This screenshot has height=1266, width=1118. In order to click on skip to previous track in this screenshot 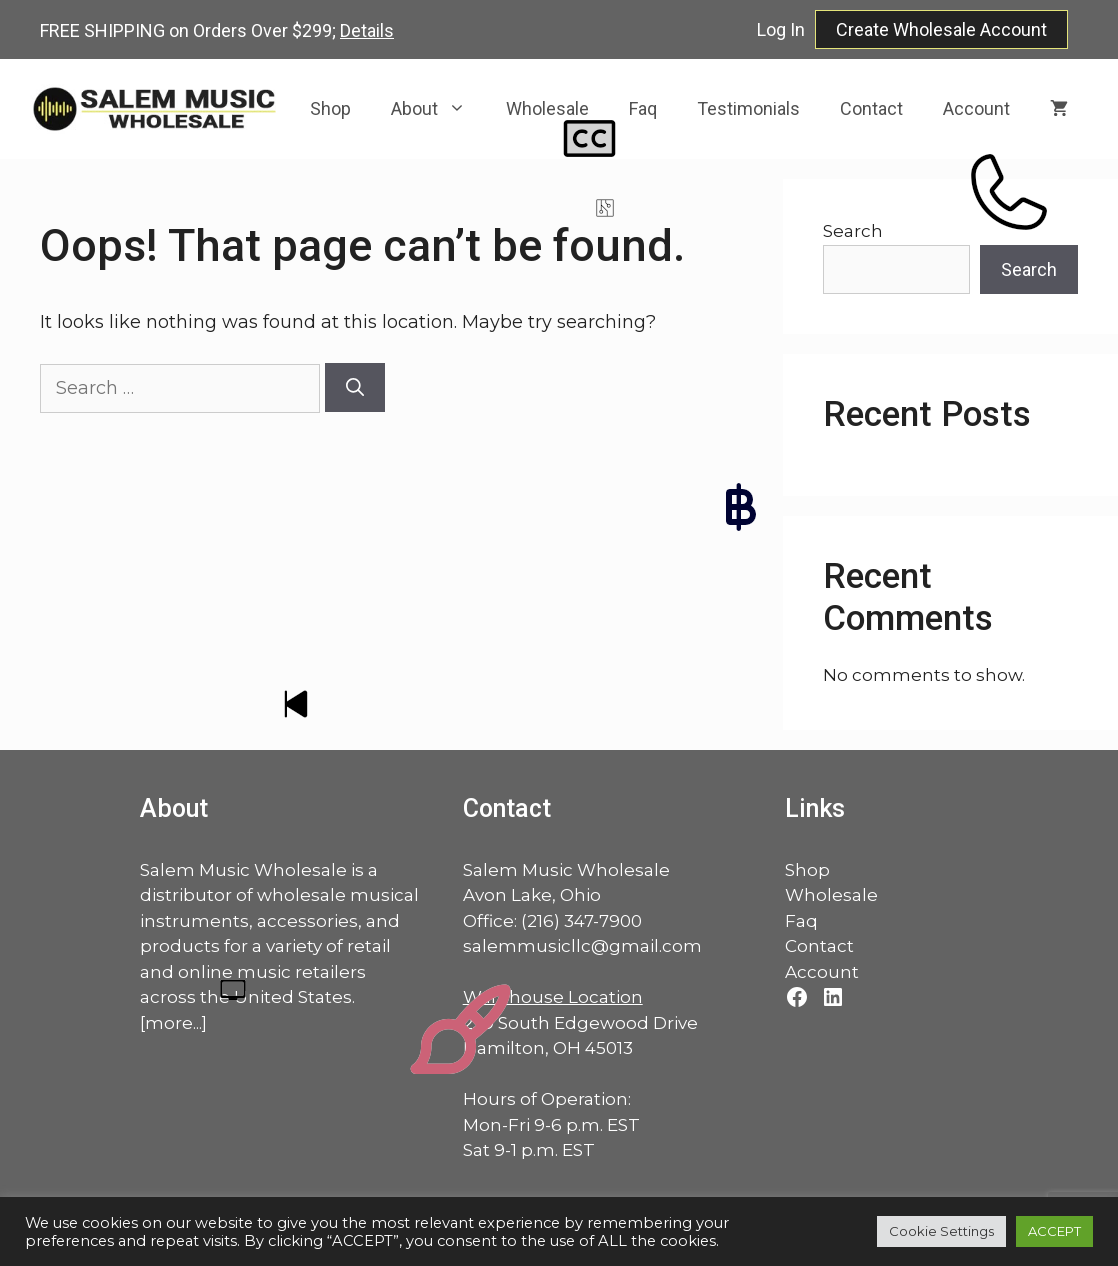, I will do `click(296, 704)`.